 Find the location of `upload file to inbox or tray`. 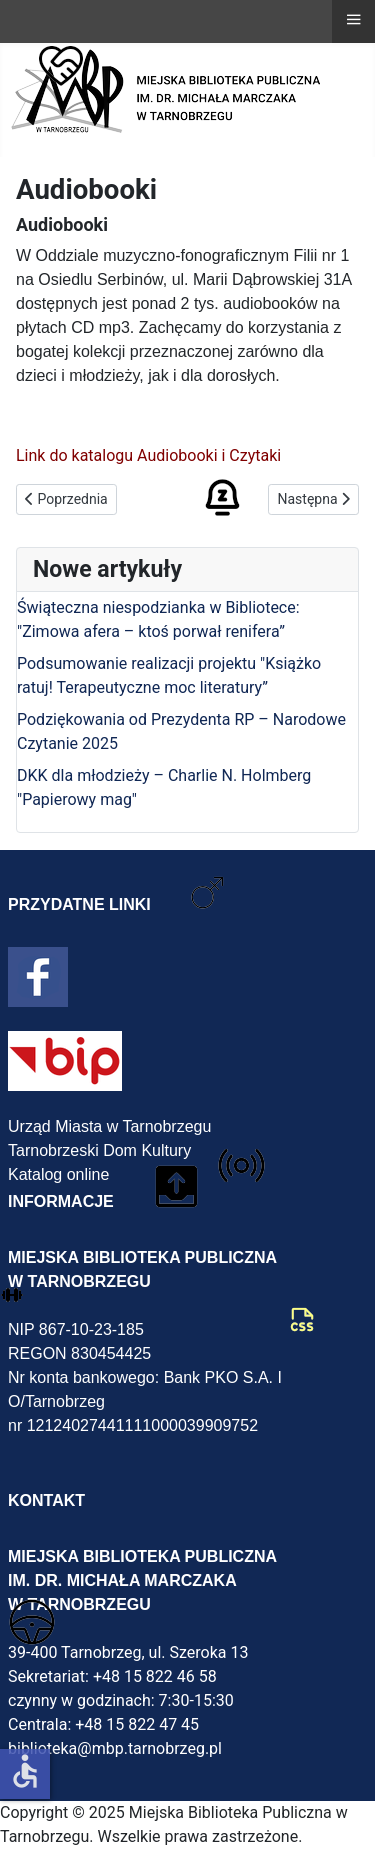

upload file to inbox or tray is located at coordinates (176, 1186).